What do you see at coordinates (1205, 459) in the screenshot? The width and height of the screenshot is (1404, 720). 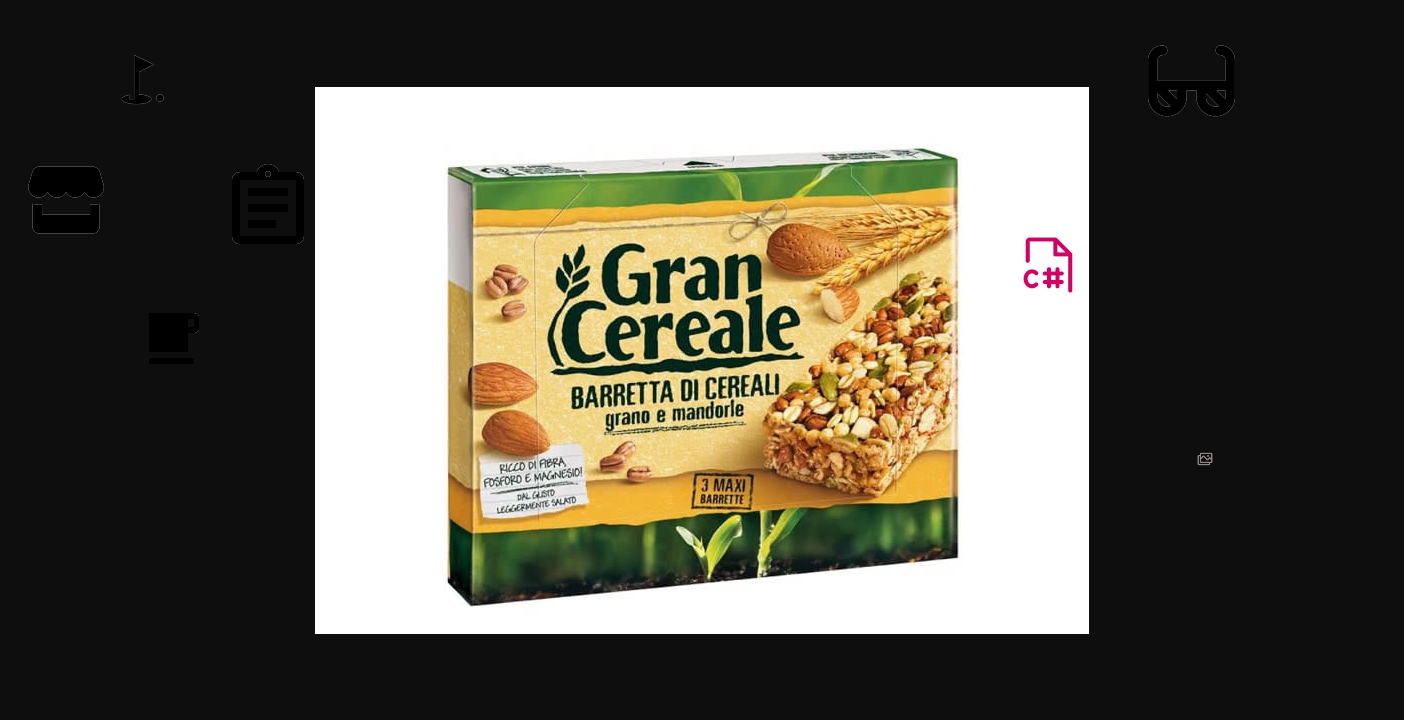 I see `view photo gallery` at bounding box center [1205, 459].